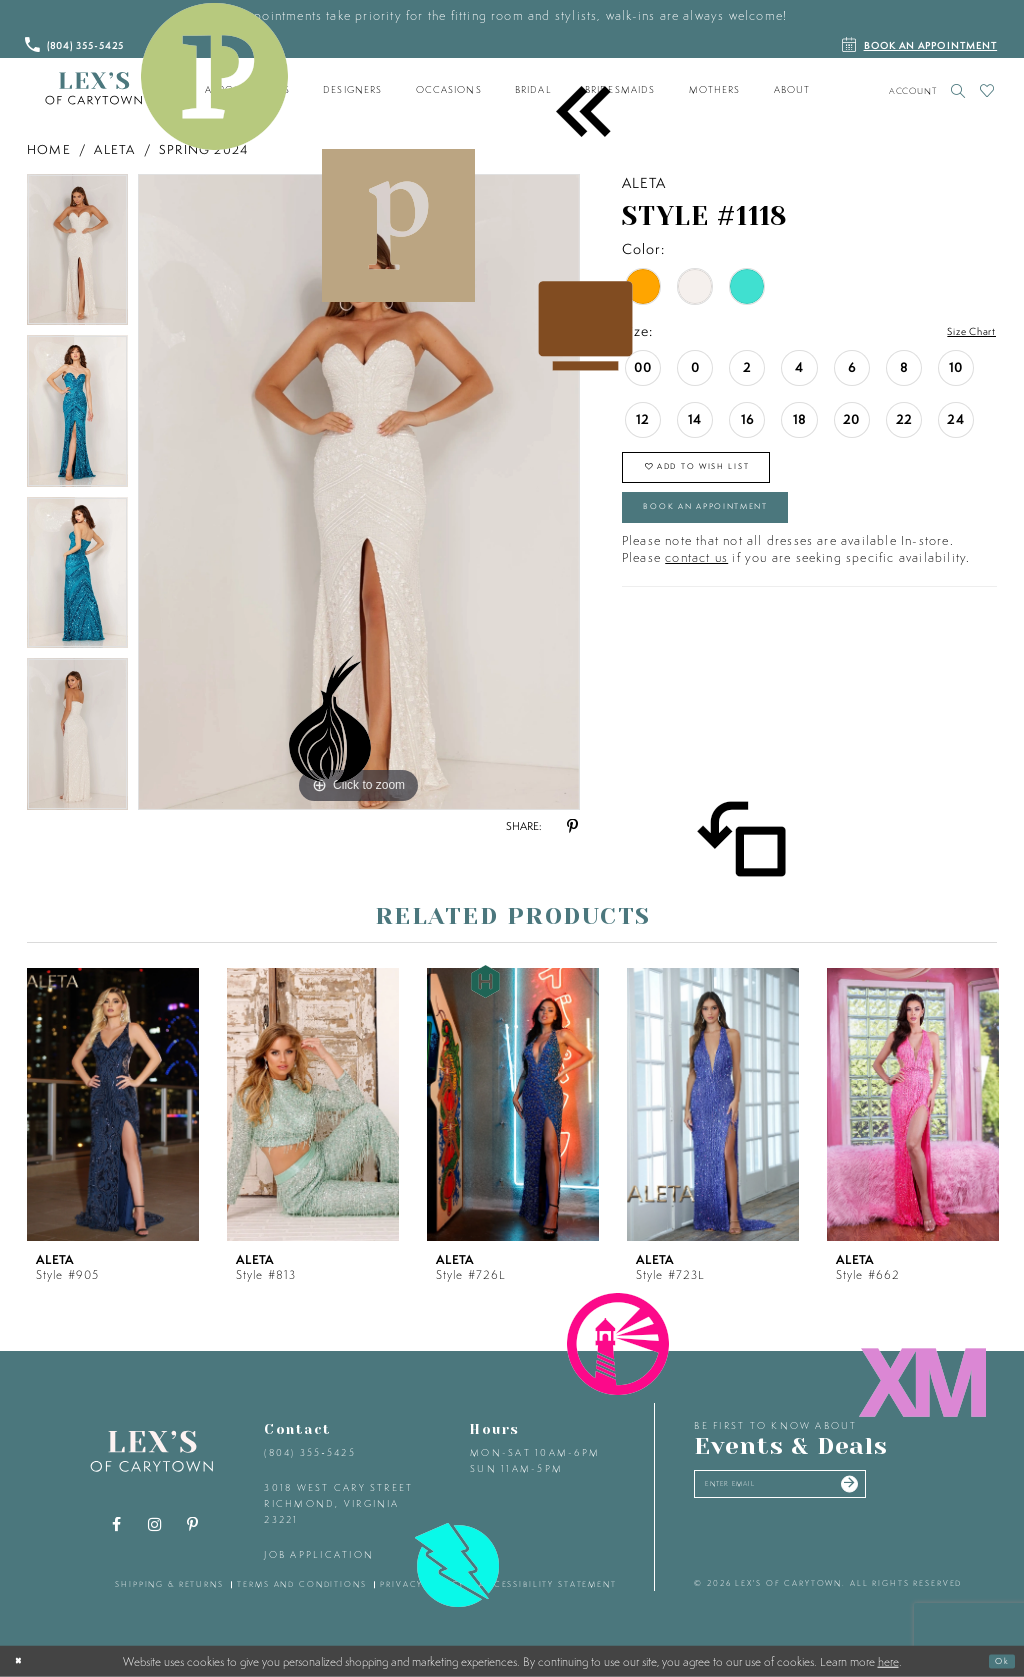 The height and width of the screenshot is (1677, 1024). What do you see at coordinates (585, 111) in the screenshot?
I see `go back to the previous section` at bounding box center [585, 111].